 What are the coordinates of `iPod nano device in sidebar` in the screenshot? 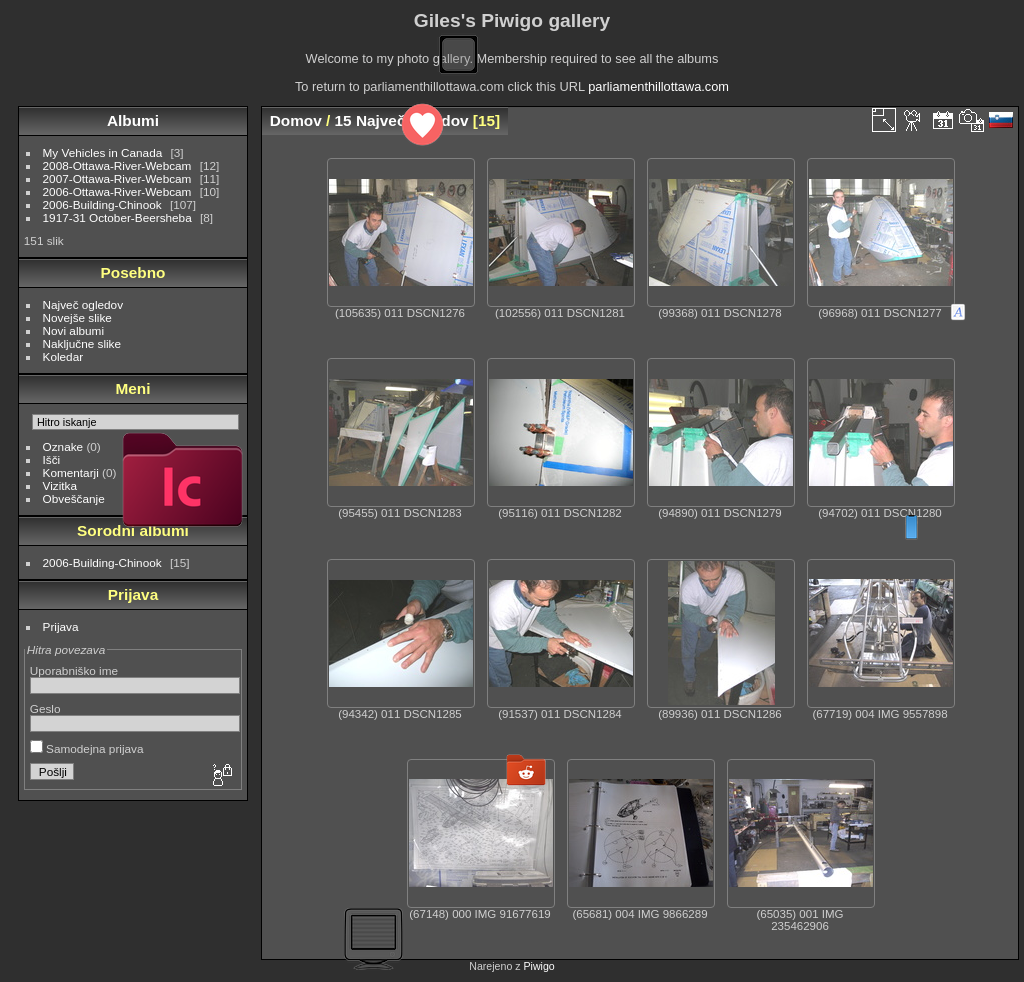 It's located at (458, 54).